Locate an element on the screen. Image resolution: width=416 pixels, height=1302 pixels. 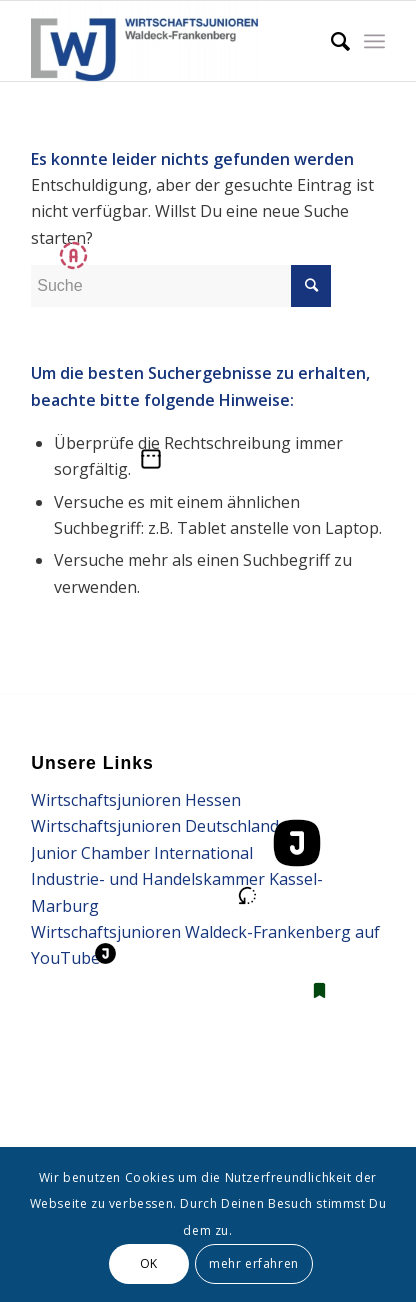
save this item for later is located at coordinates (319, 990).